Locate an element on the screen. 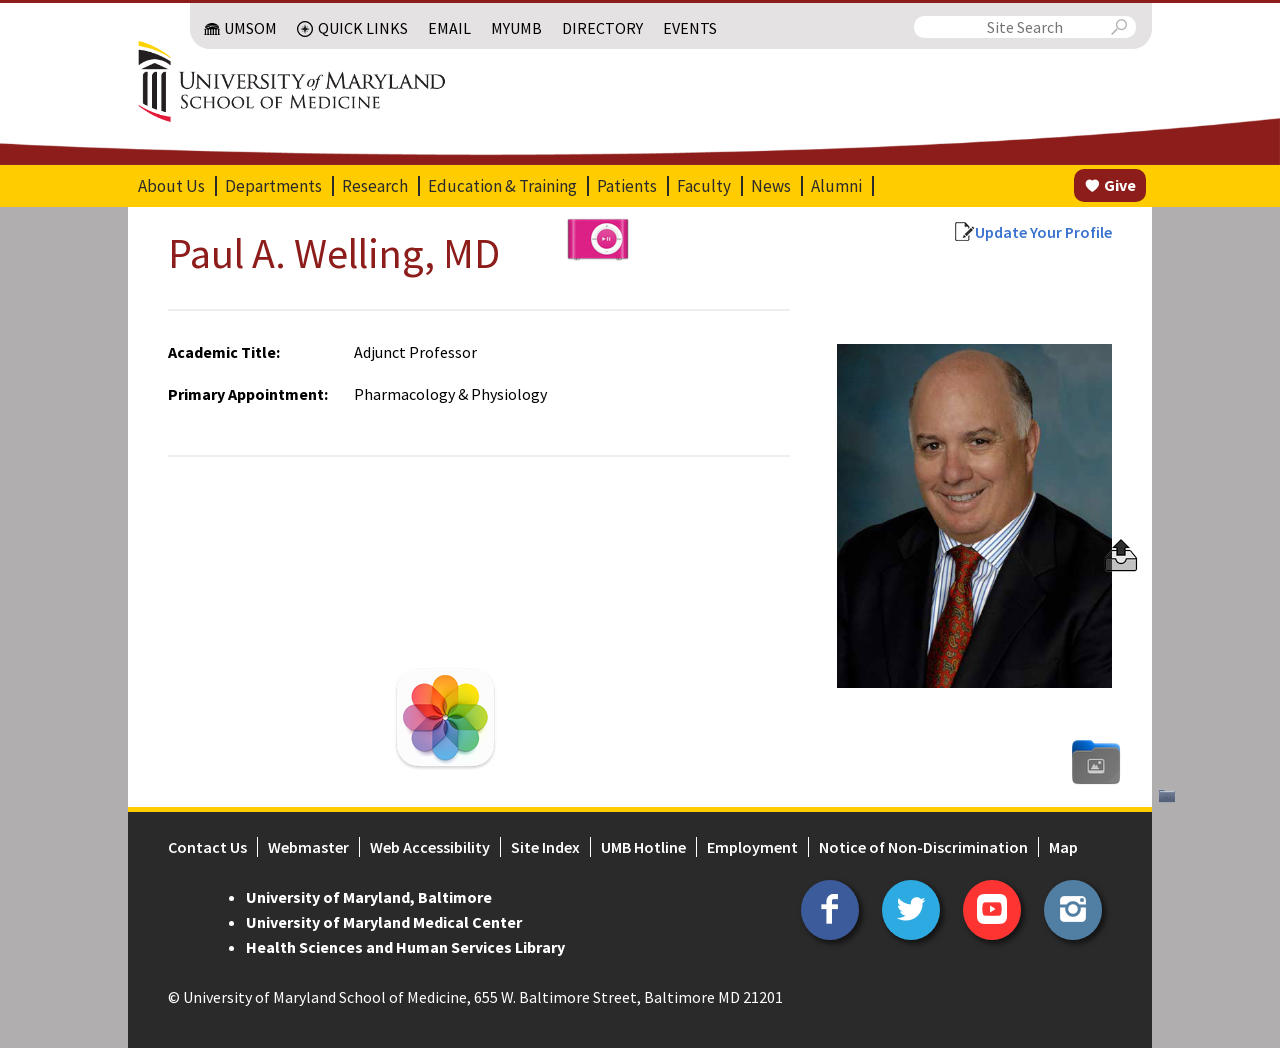 The height and width of the screenshot is (1048, 1280). view outgoing mail in your outbox is located at coordinates (1121, 557).